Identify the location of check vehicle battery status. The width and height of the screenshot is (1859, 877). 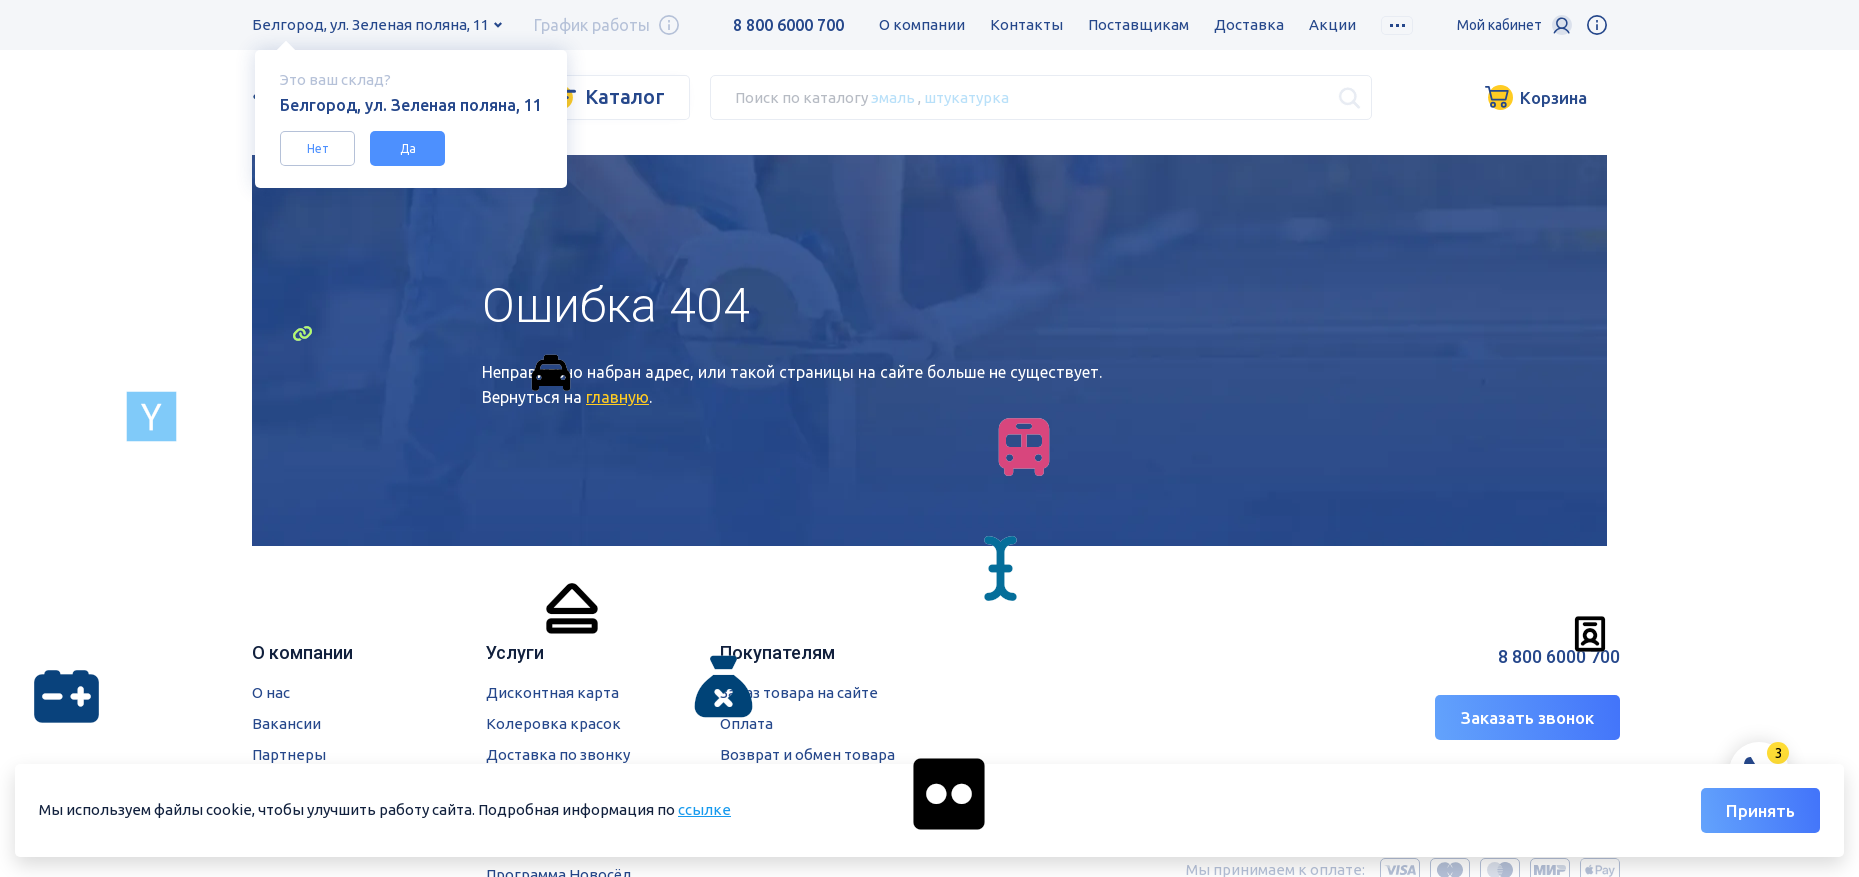
(66, 698).